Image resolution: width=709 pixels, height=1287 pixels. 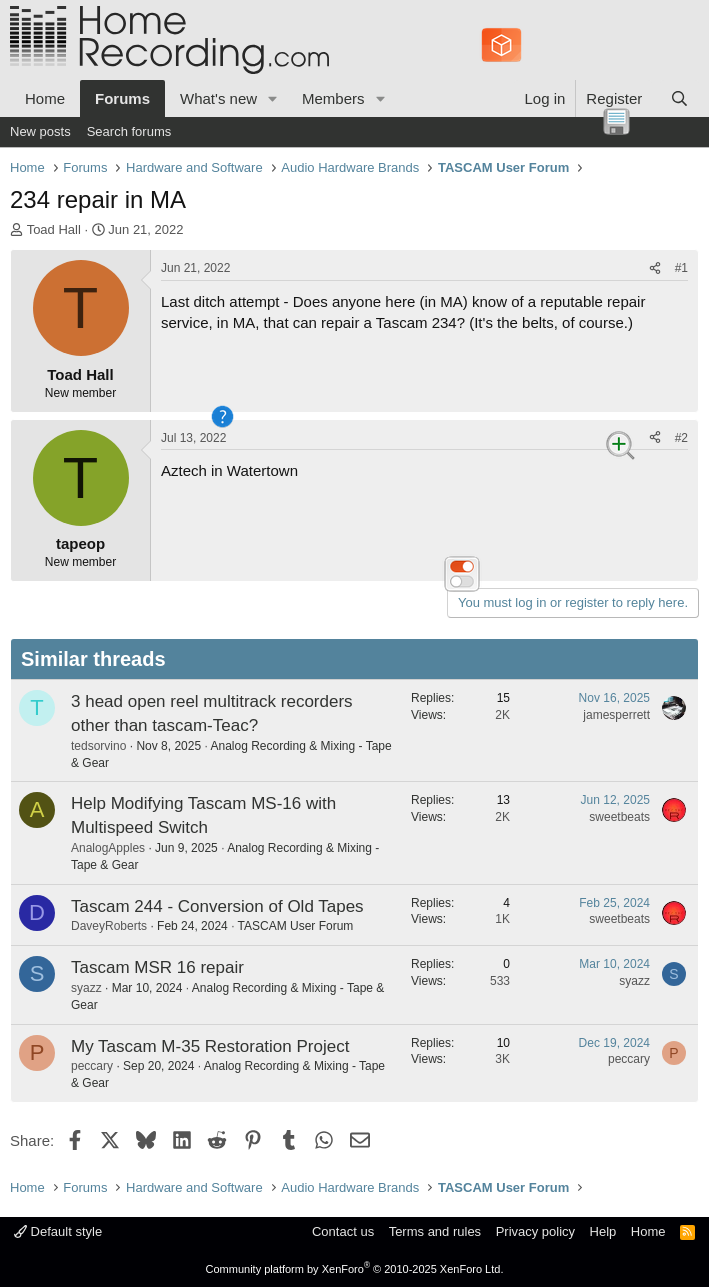 I want to click on open system tweaks or settings customization, so click(x=462, y=574).